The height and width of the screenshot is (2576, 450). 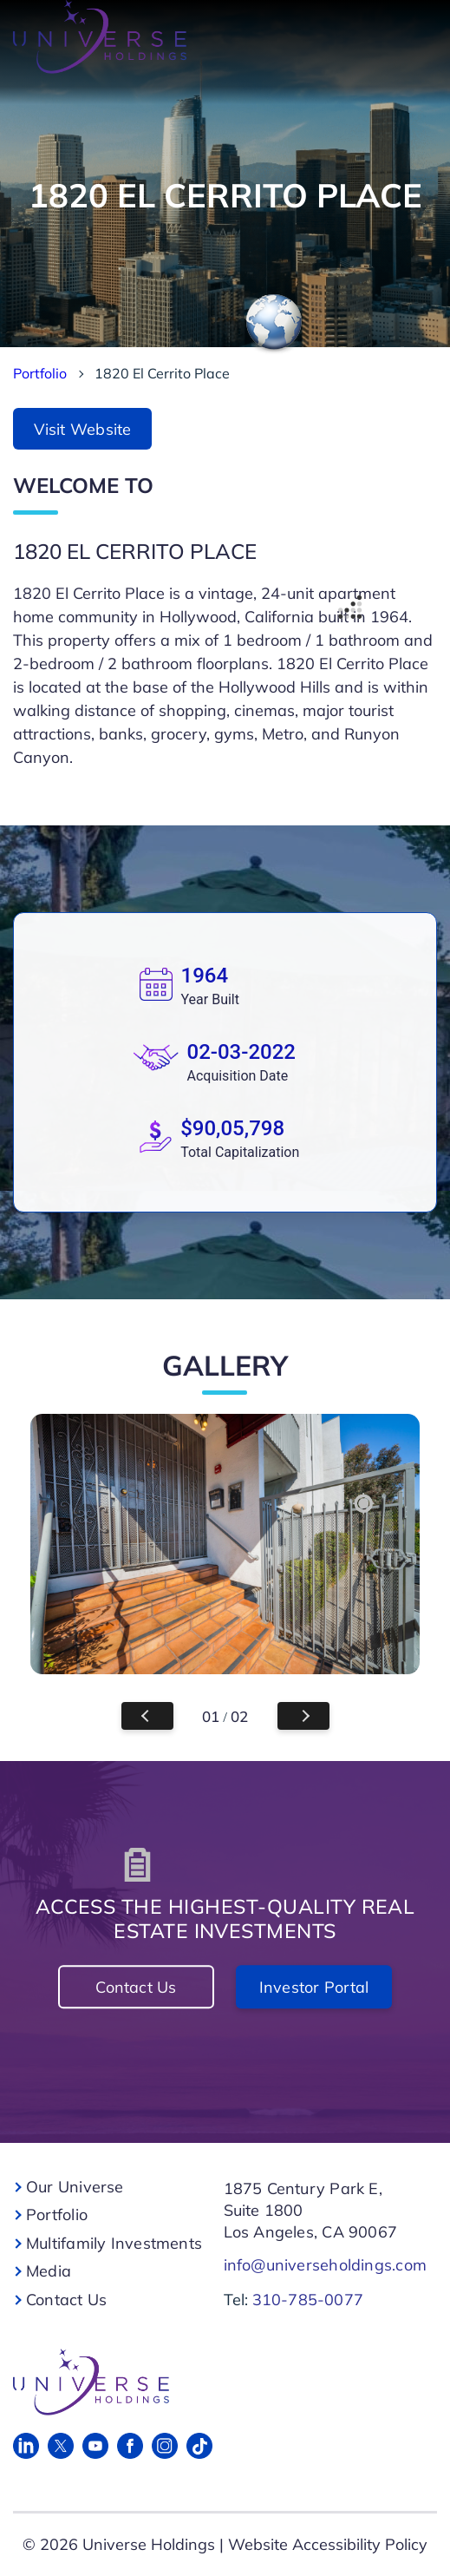 What do you see at coordinates (137, 1864) in the screenshot?
I see `indicates battery is fully charged` at bounding box center [137, 1864].